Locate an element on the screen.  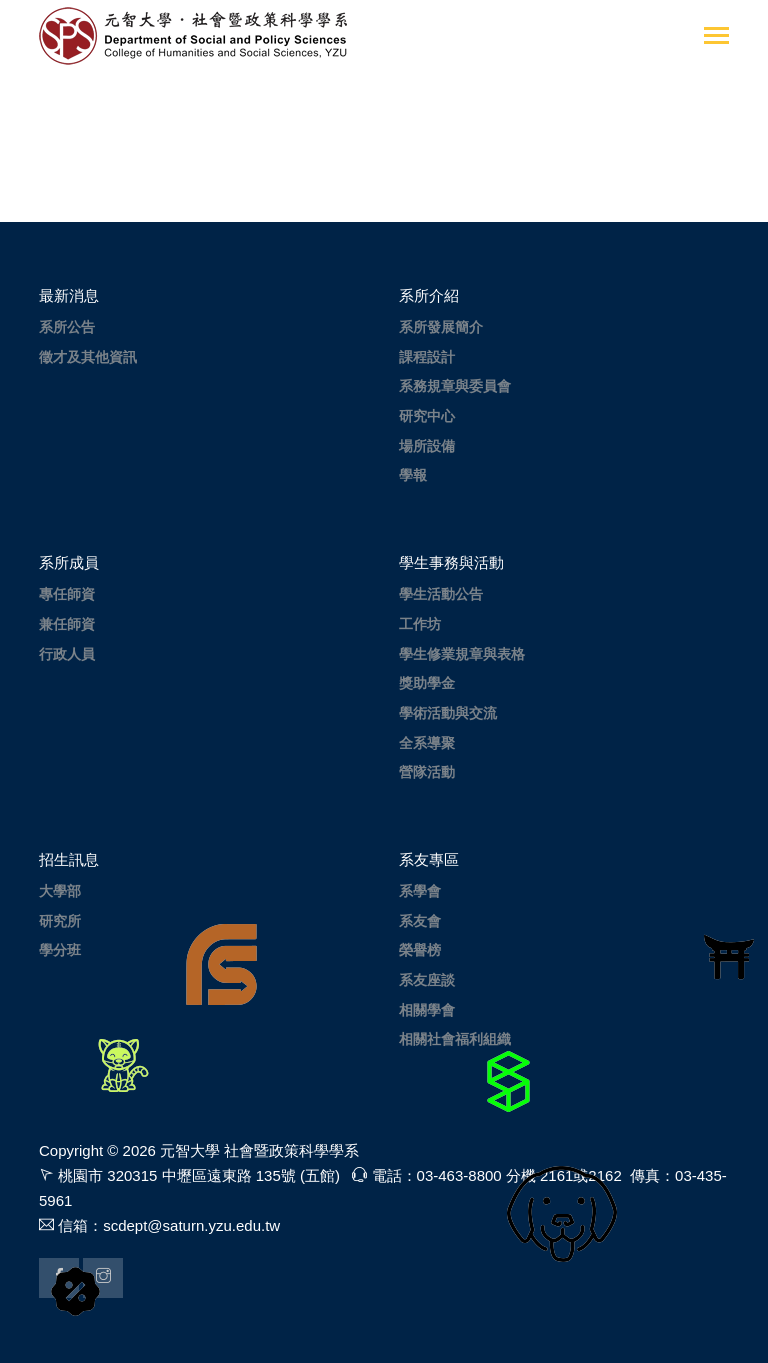
view available discounts or promotions is located at coordinates (75, 1291).